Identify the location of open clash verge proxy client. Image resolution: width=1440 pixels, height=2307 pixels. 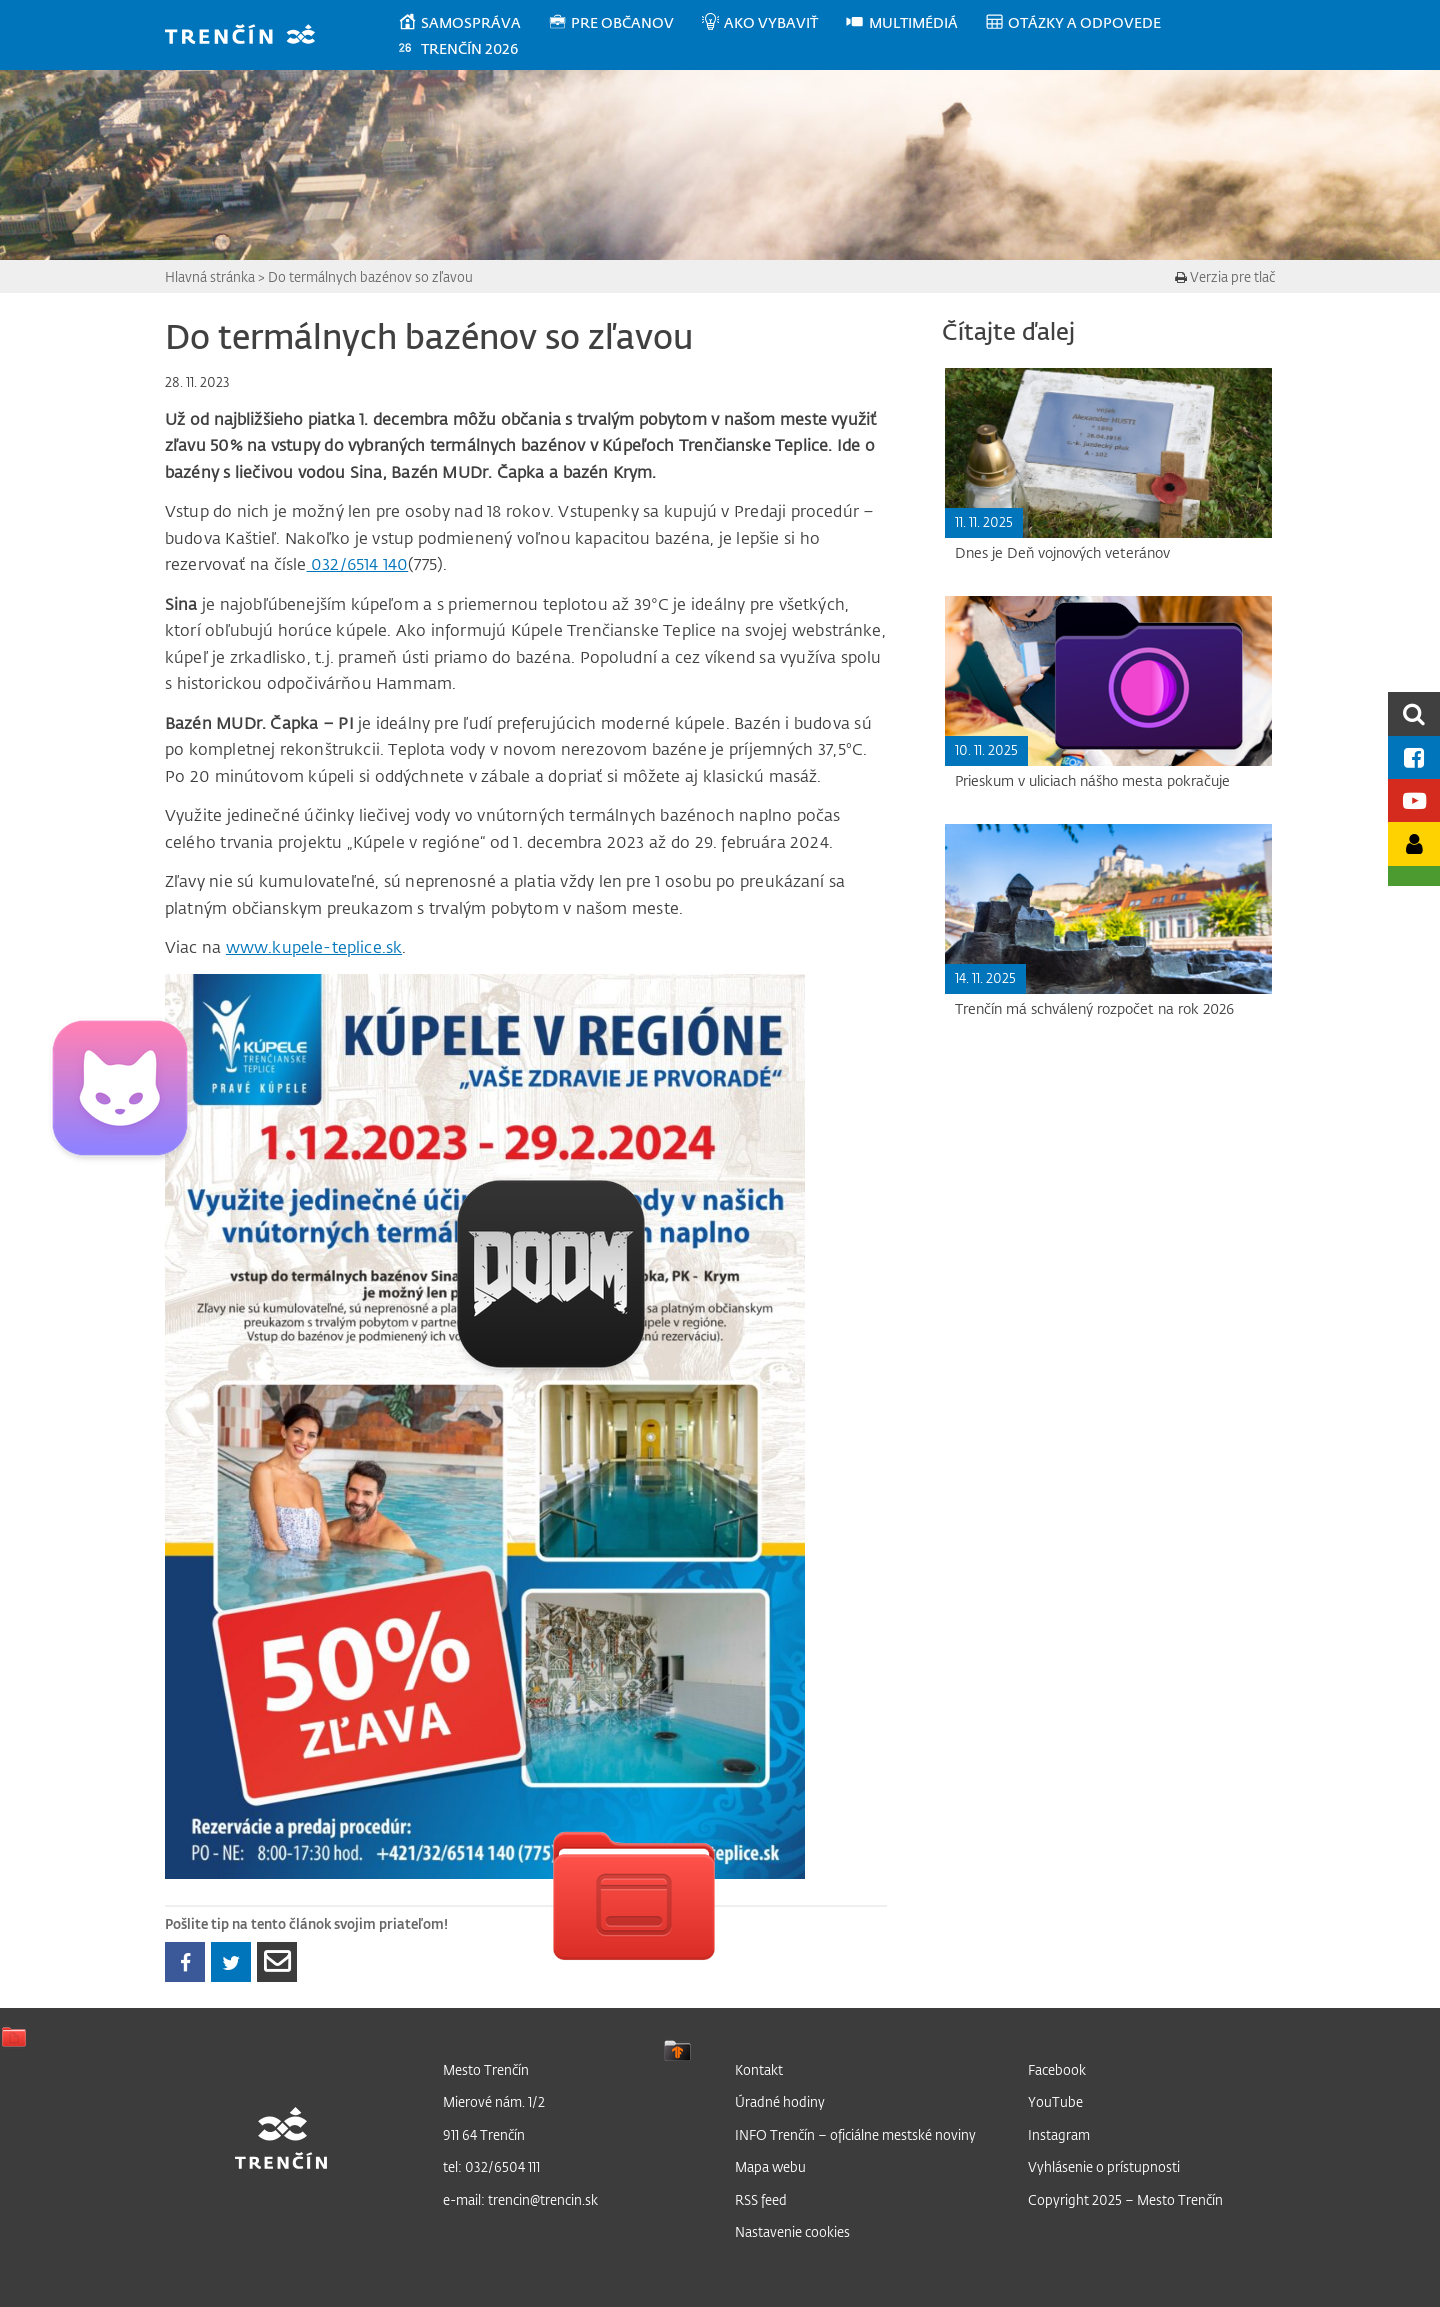
(120, 1088).